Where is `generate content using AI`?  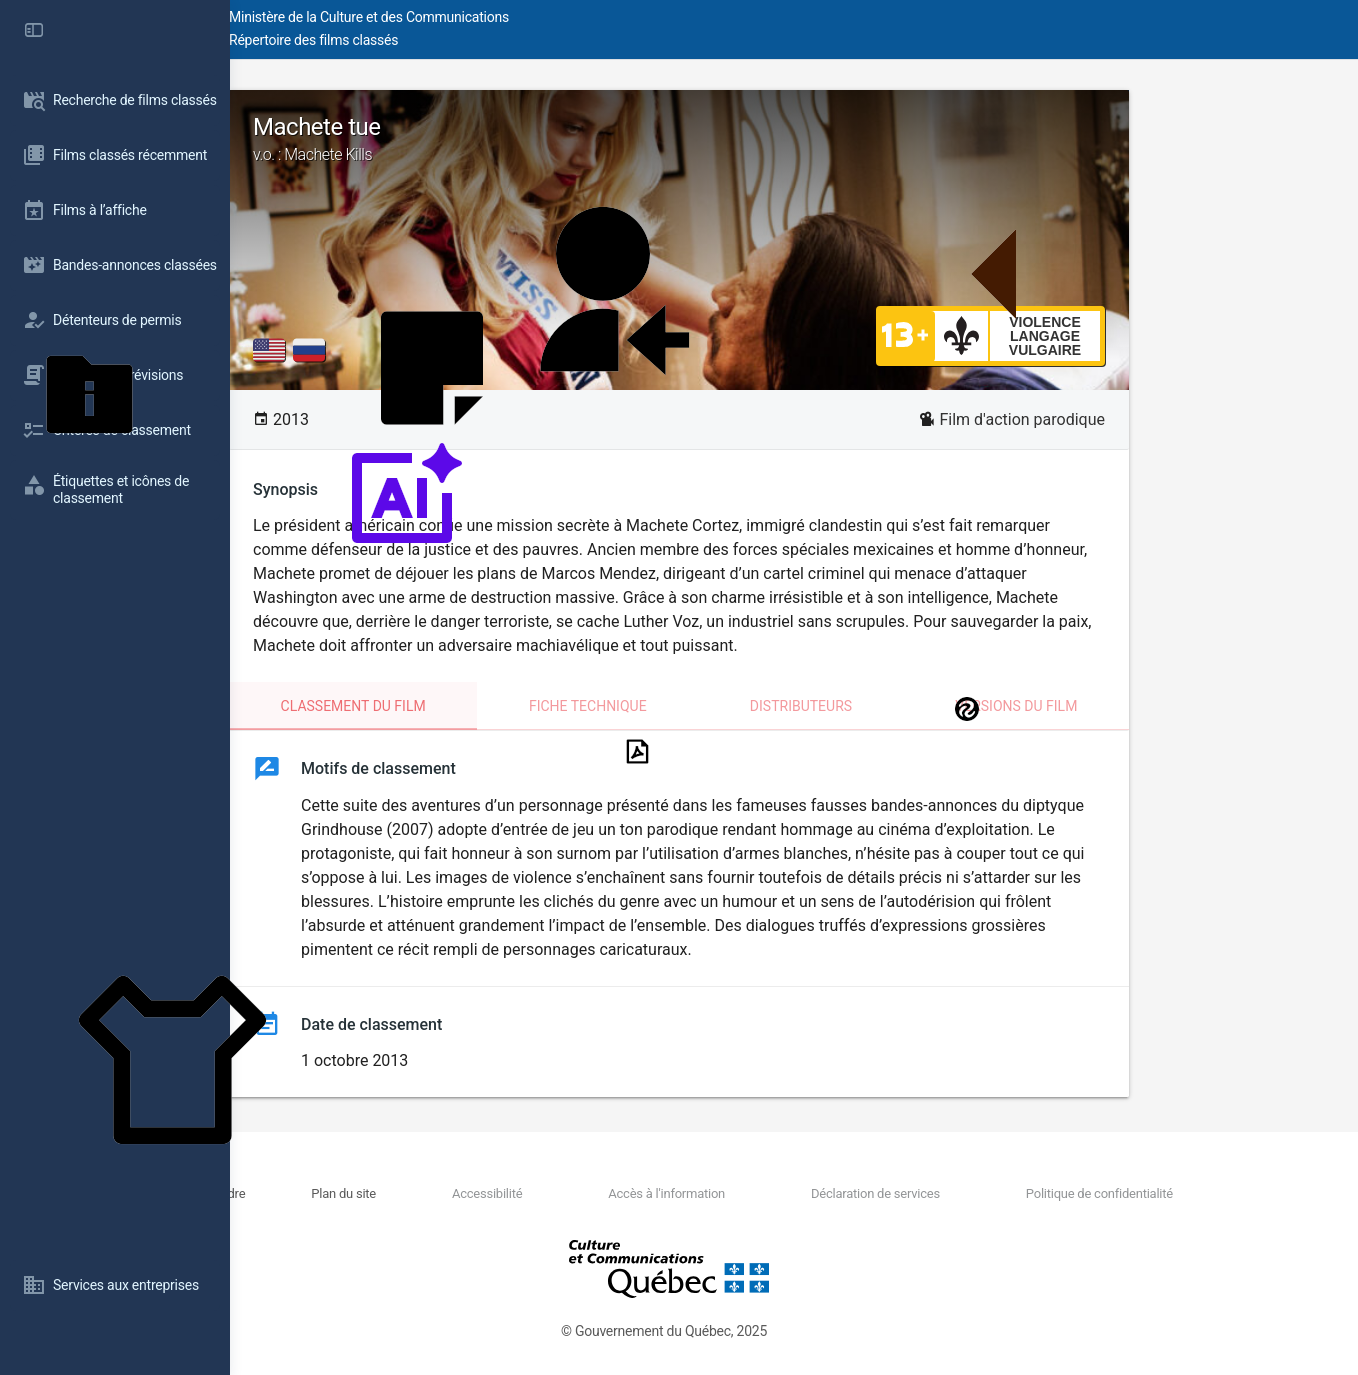
generate content using AI is located at coordinates (402, 498).